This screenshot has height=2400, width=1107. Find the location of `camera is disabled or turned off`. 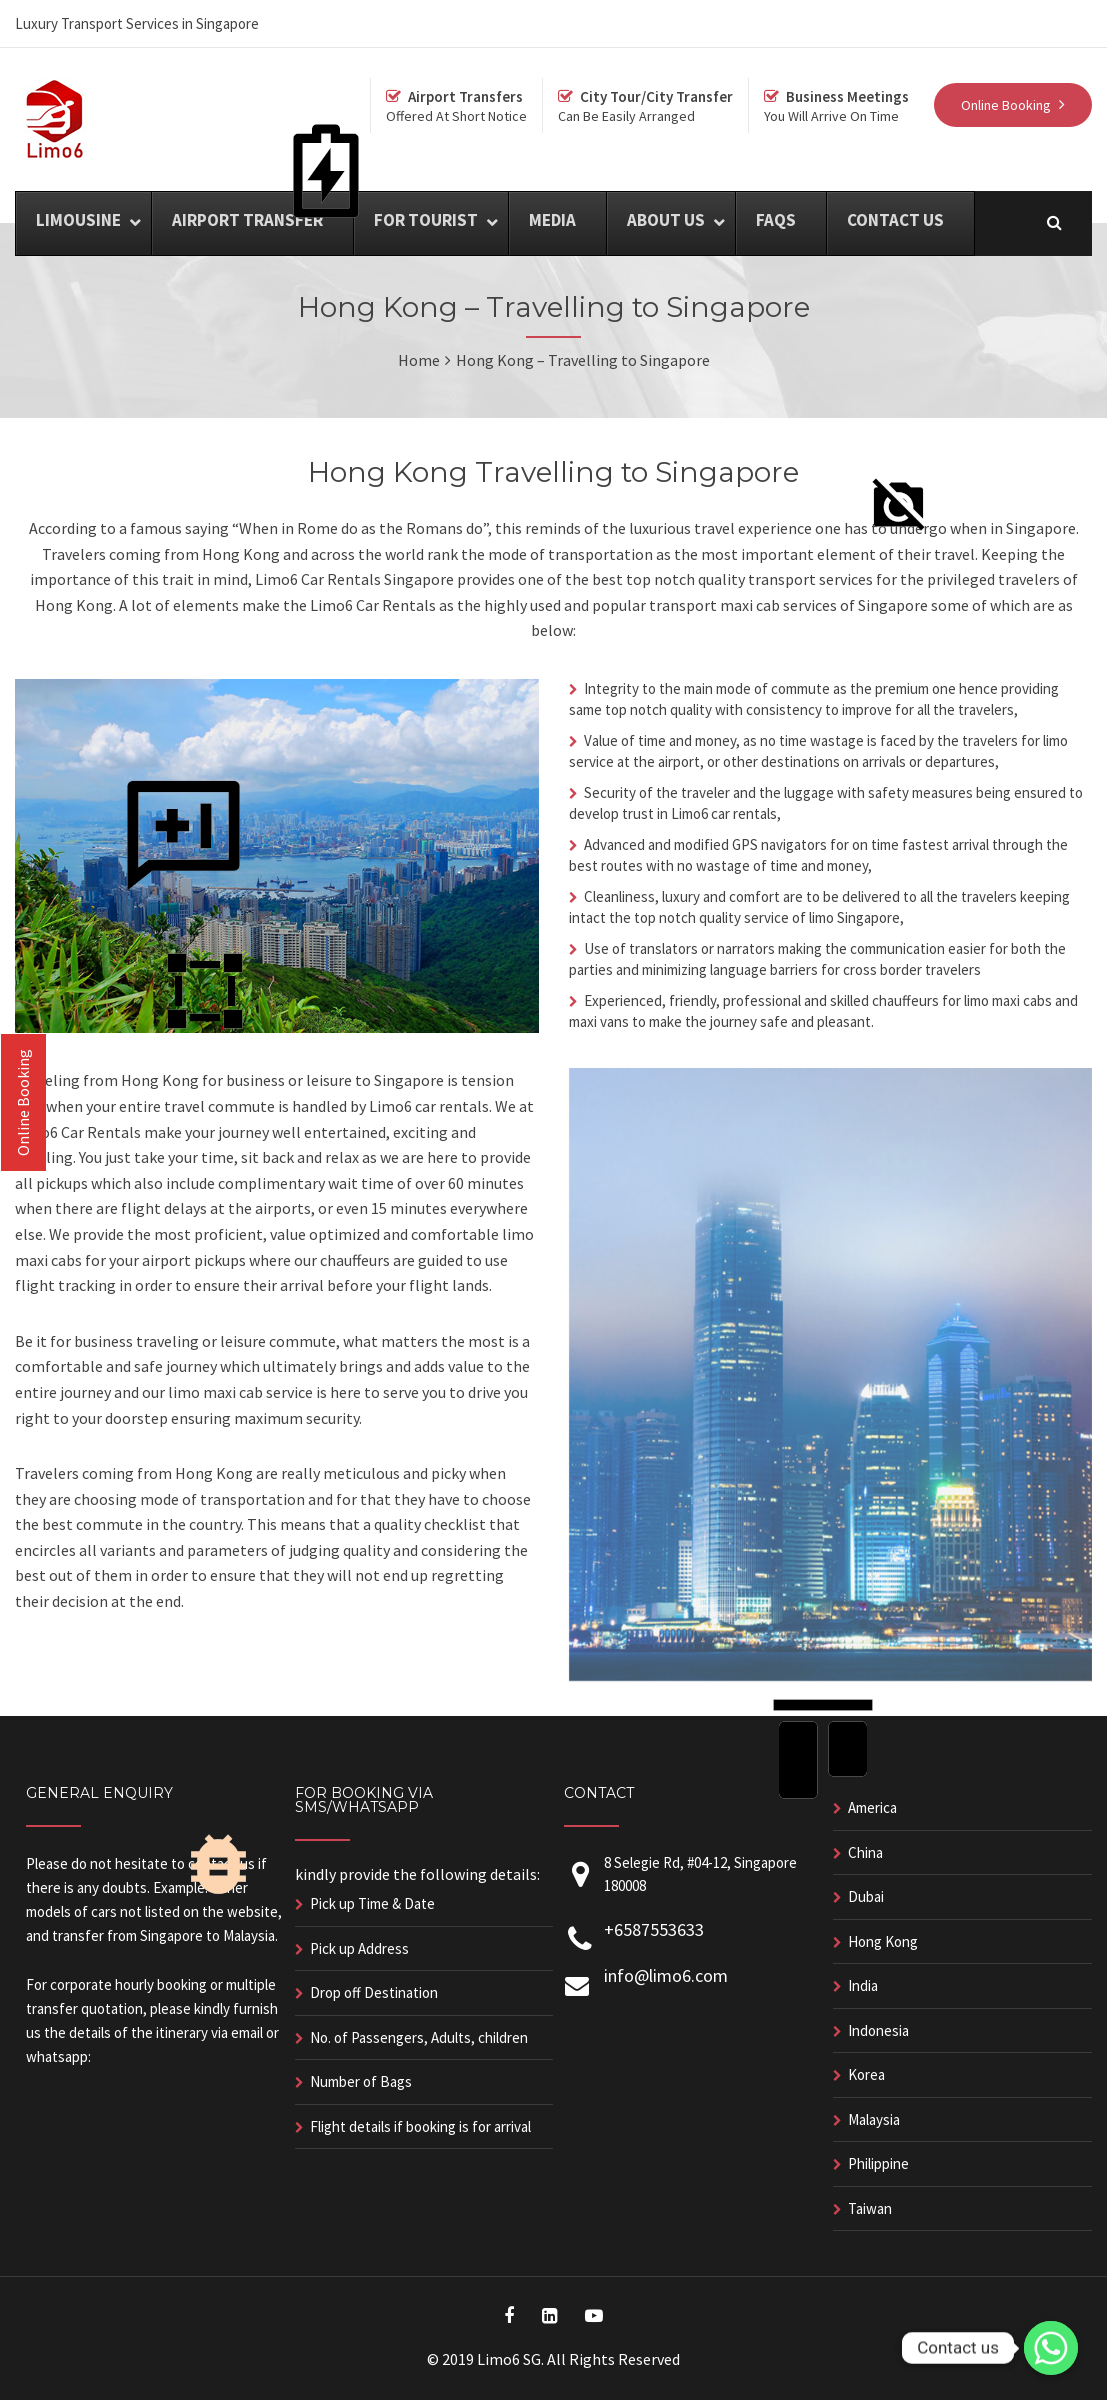

camera is disabled or turned off is located at coordinates (898, 504).